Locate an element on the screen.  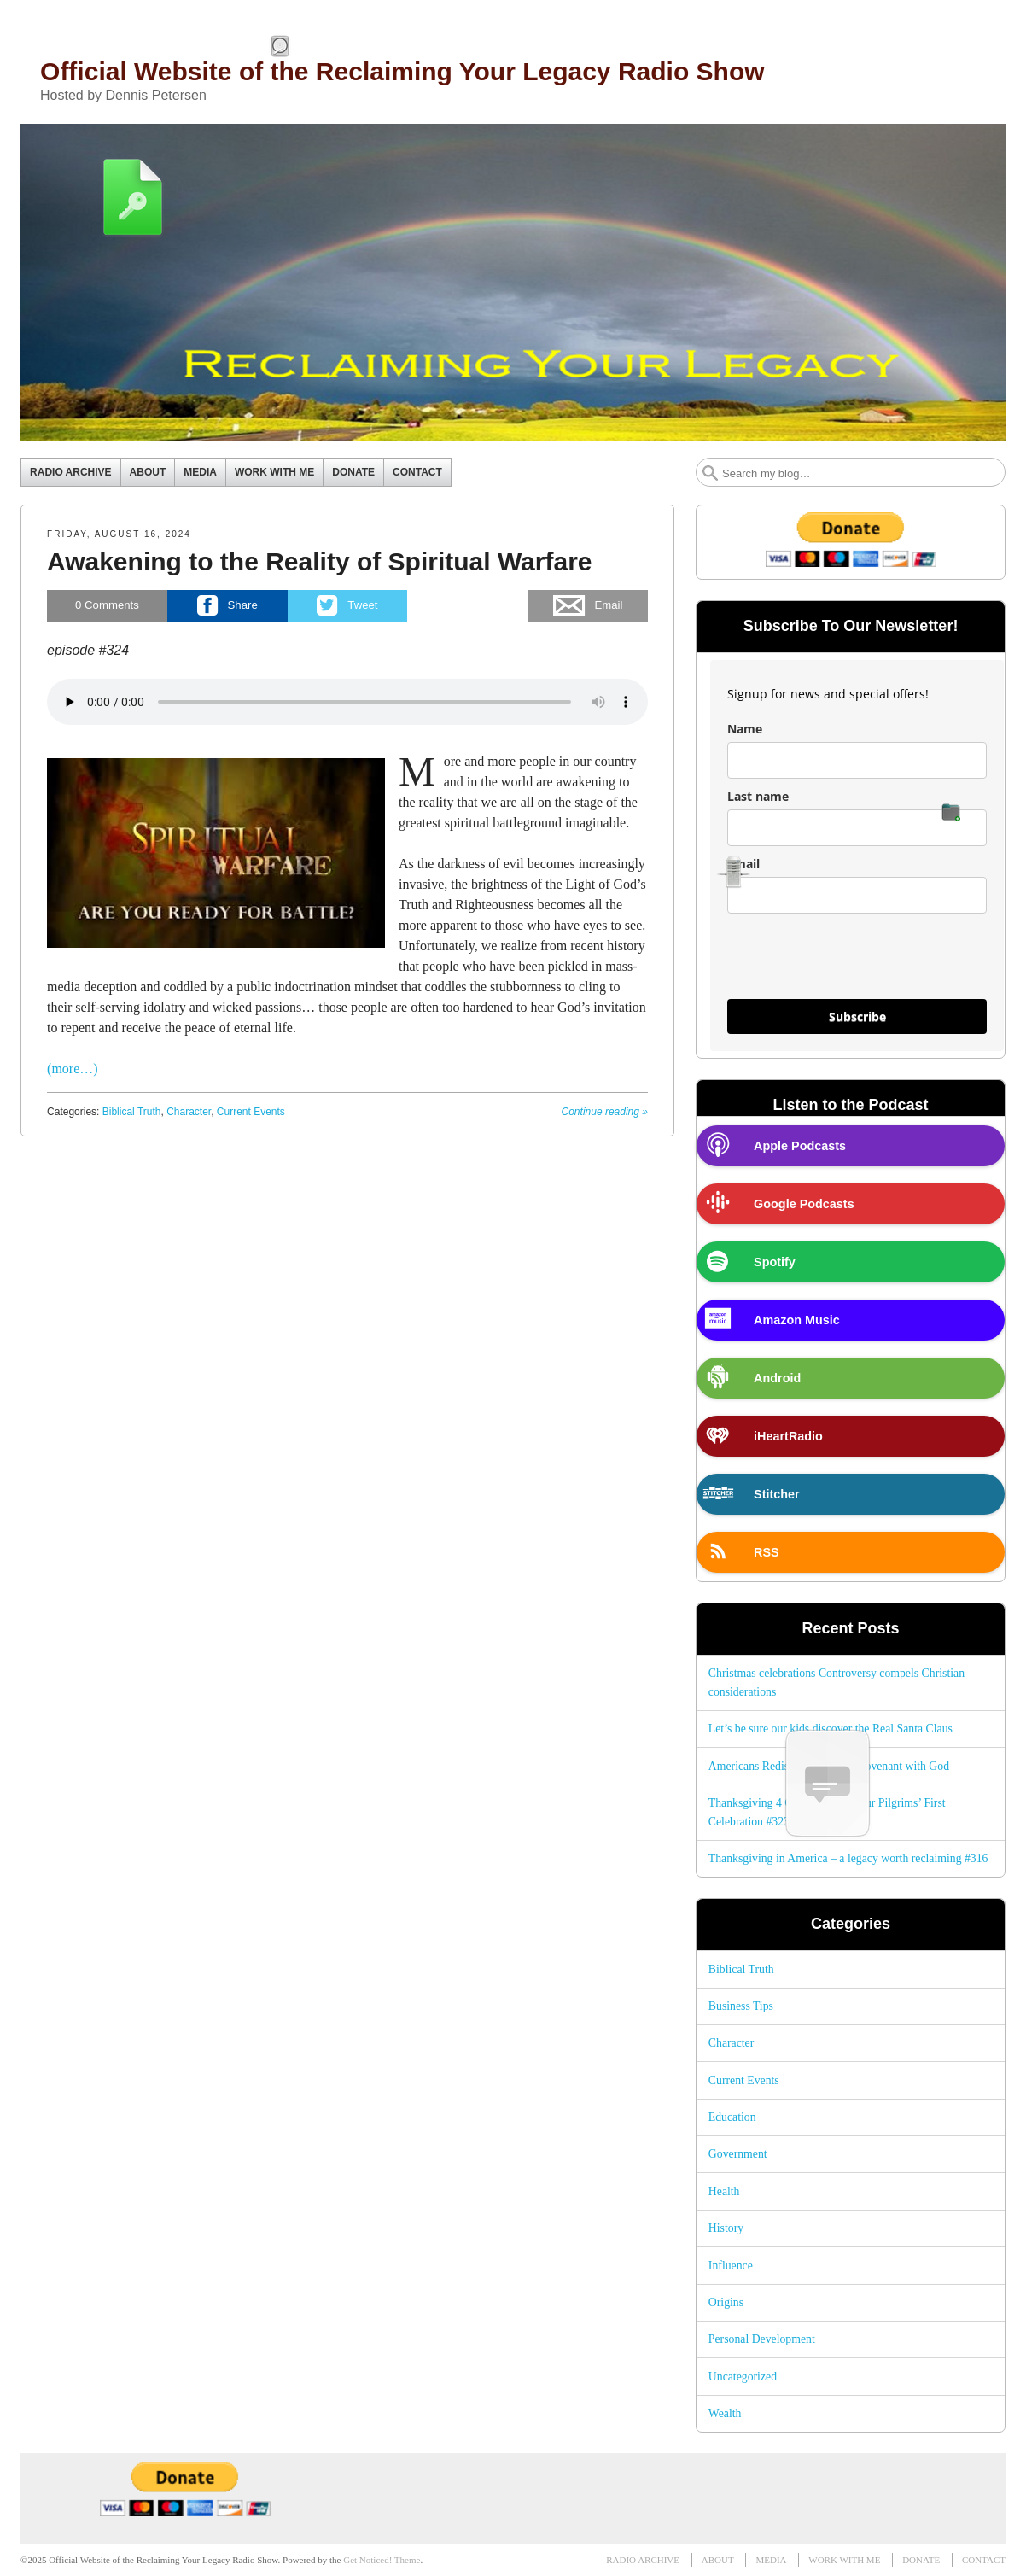
access network server settings is located at coordinates (733, 872).